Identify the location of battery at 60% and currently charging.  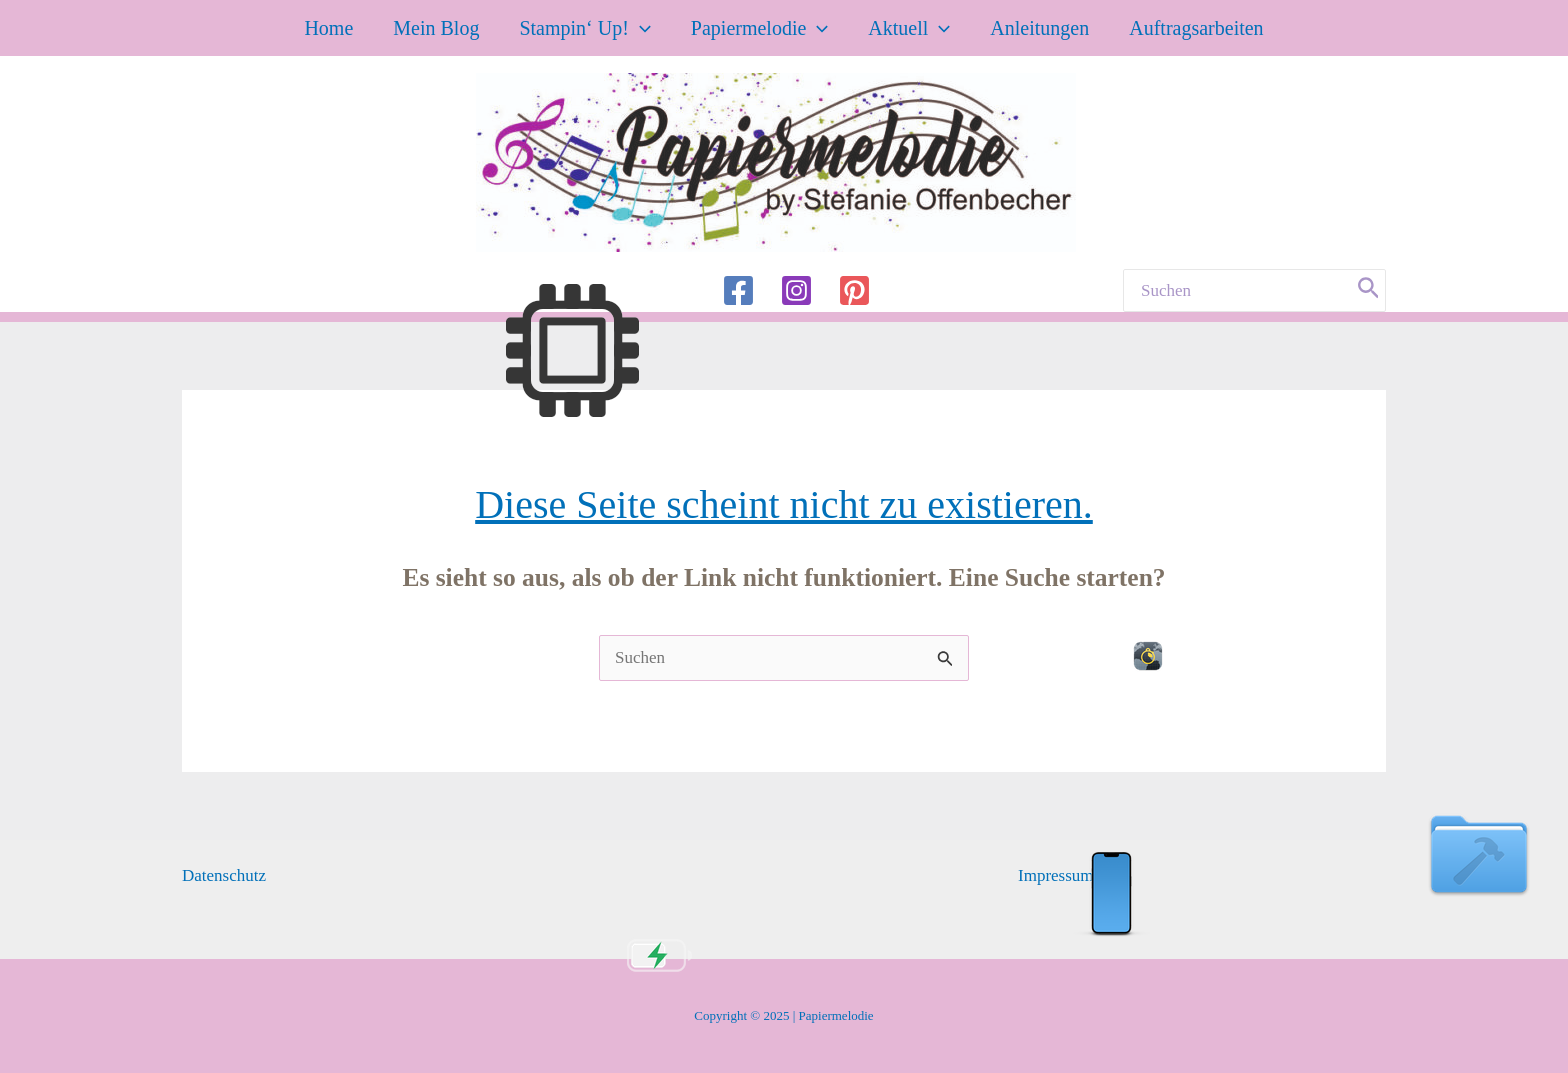
(659, 955).